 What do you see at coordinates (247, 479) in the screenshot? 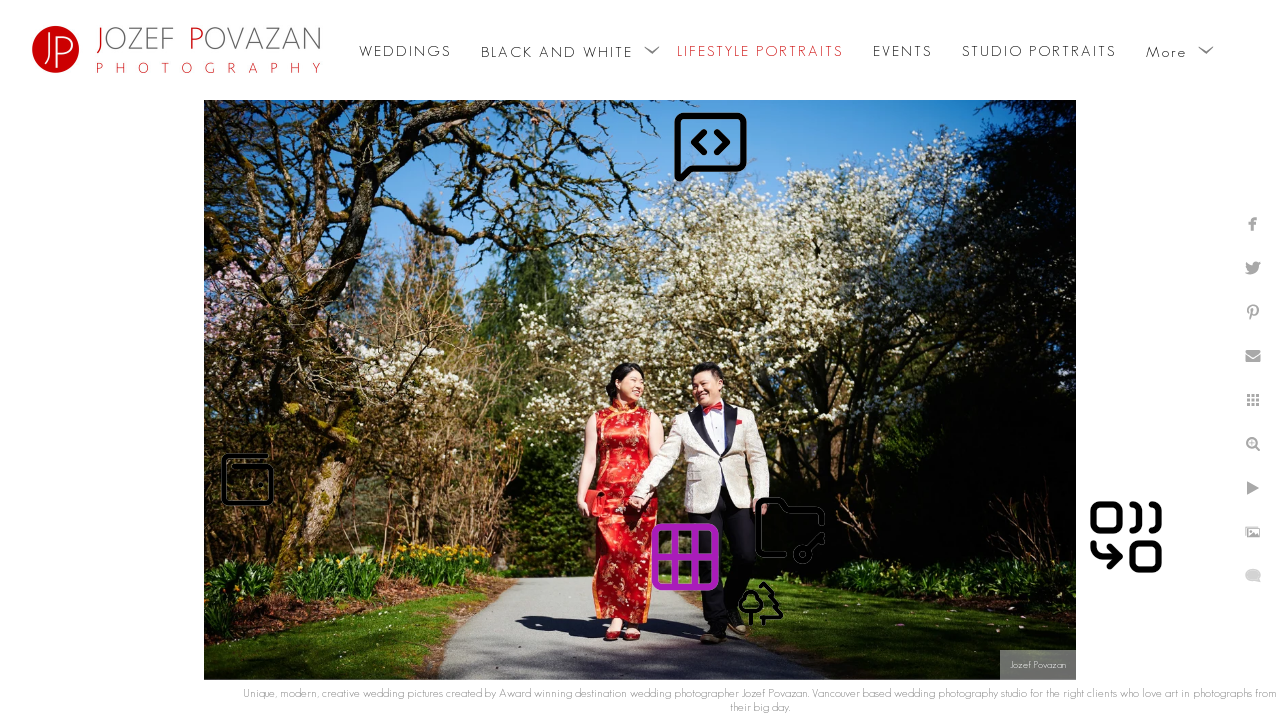
I see `access your wallet or payment methods` at bounding box center [247, 479].